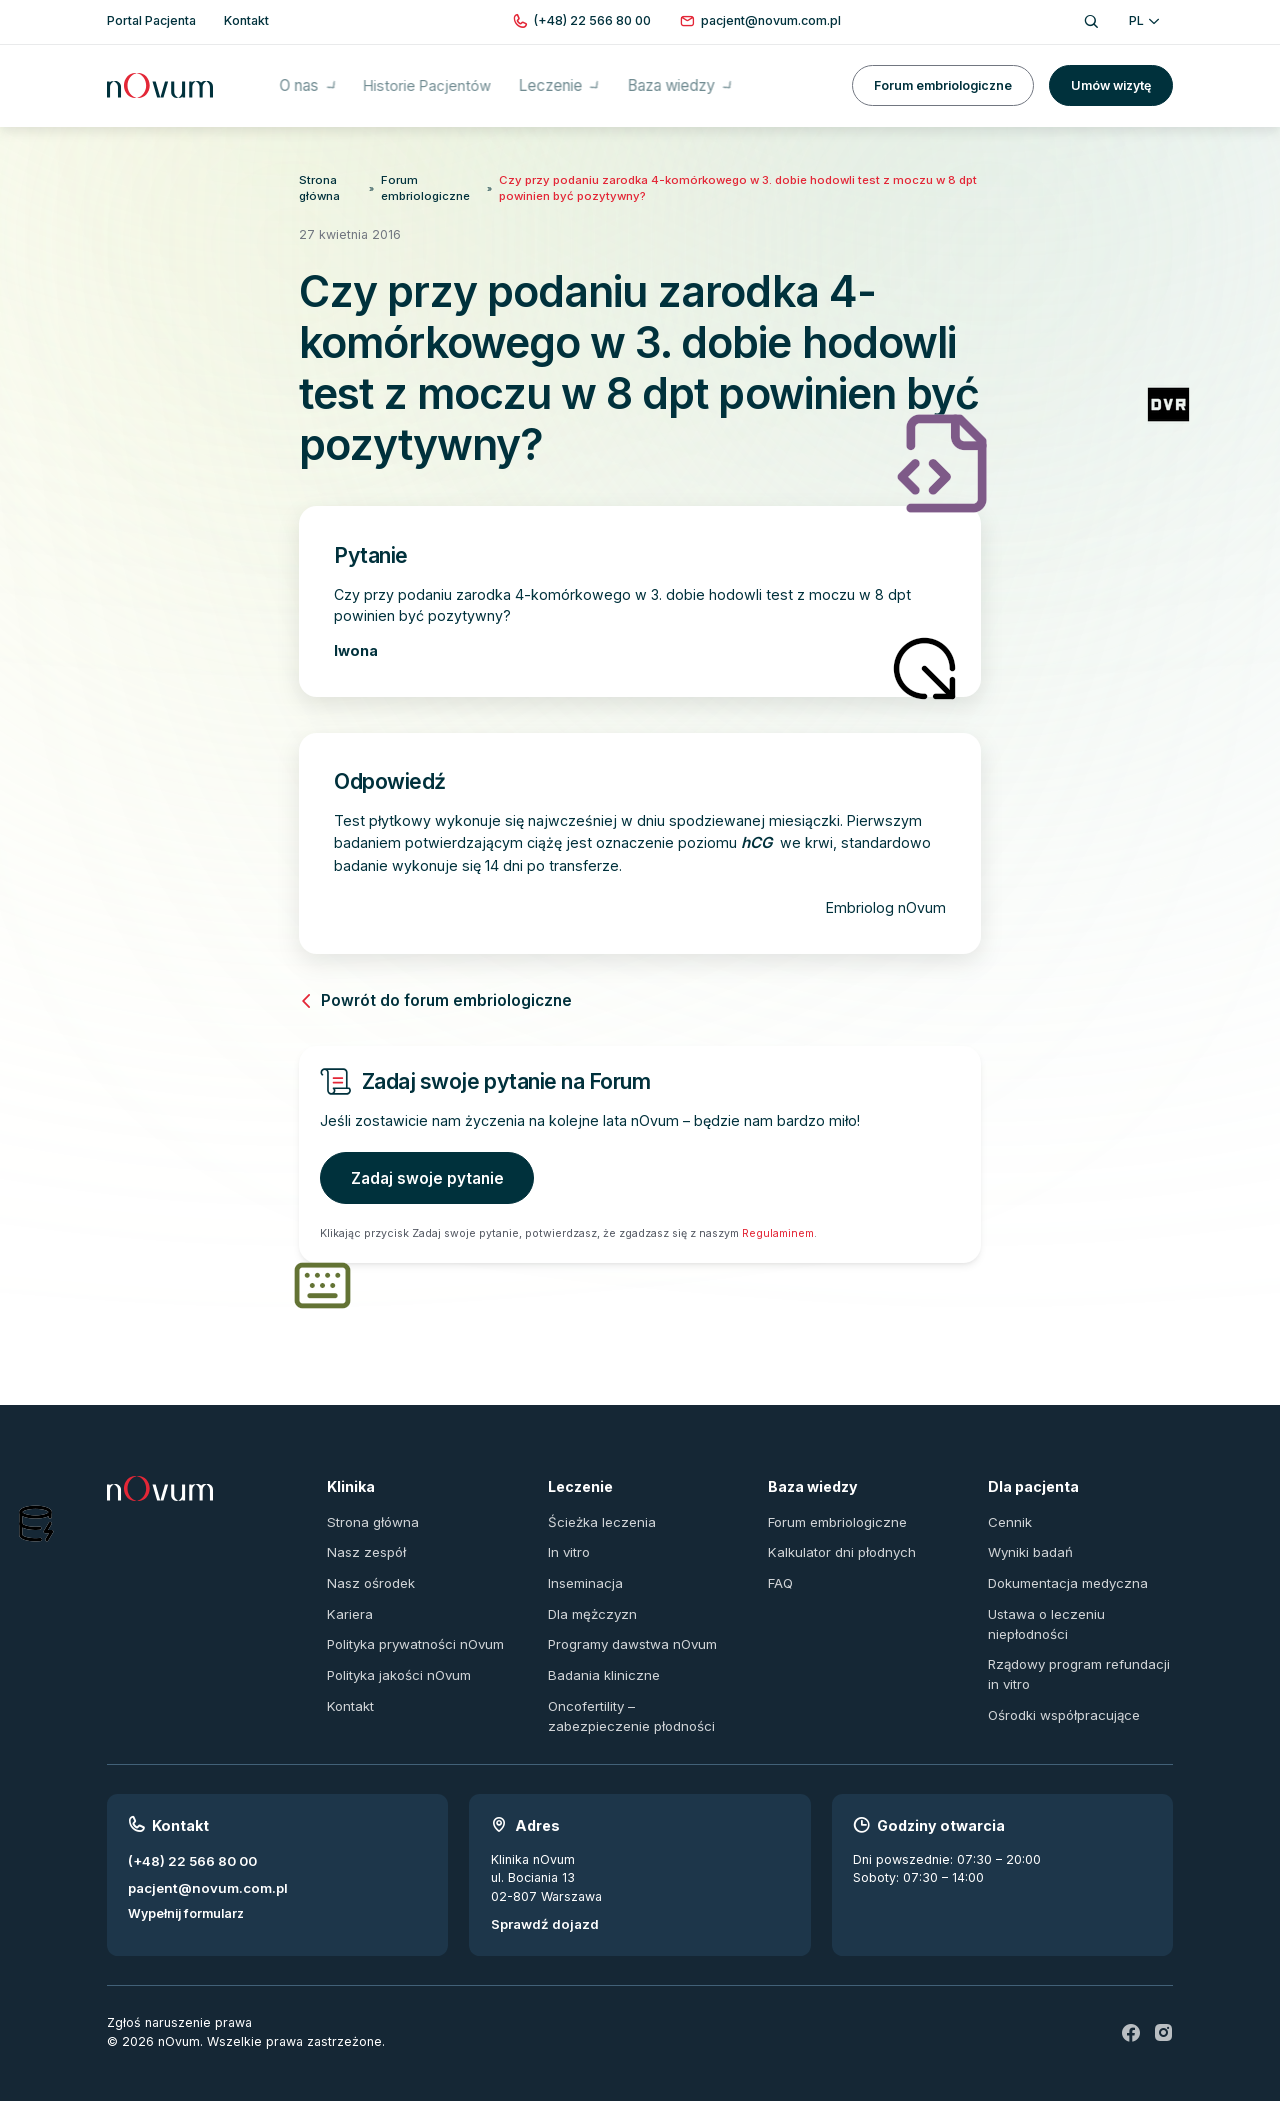 The width and height of the screenshot is (1280, 2101). What do you see at coordinates (946, 463) in the screenshot?
I see `view source code file` at bounding box center [946, 463].